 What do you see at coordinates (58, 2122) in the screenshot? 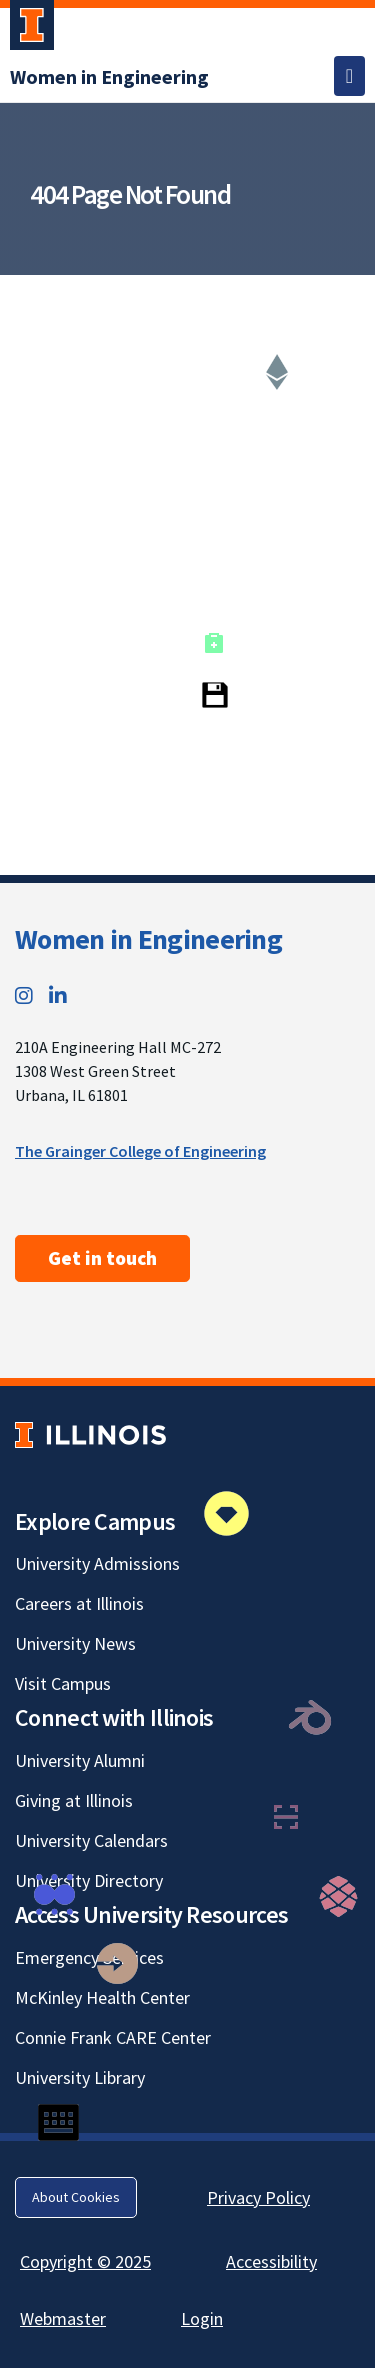
I see `open the on-screen keyboard` at bounding box center [58, 2122].